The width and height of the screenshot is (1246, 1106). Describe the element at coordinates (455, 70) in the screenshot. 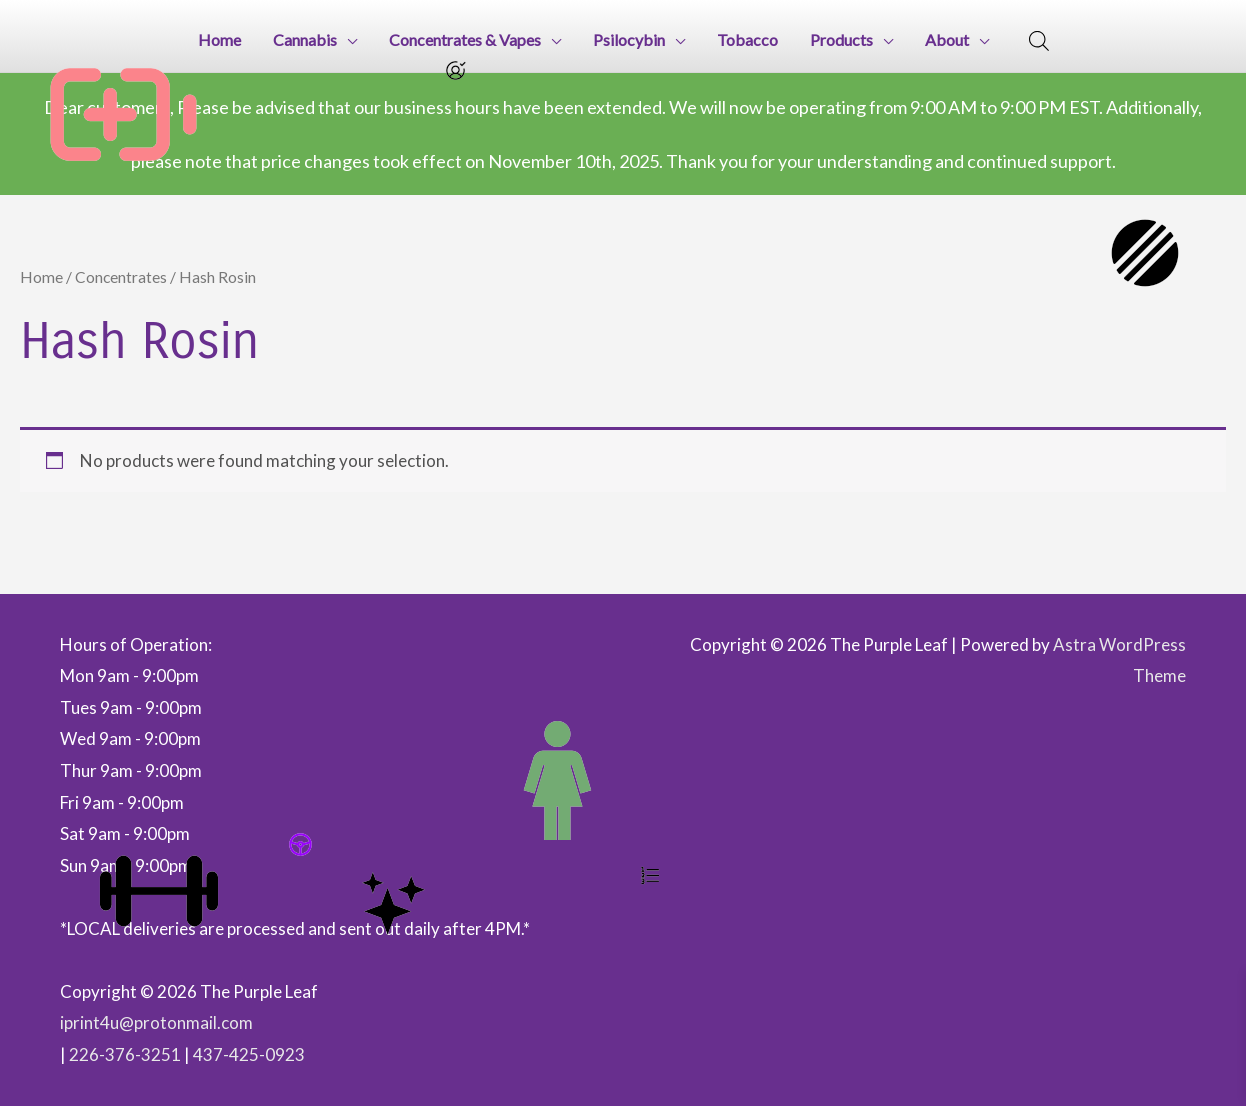

I see `verified user profile` at that location.